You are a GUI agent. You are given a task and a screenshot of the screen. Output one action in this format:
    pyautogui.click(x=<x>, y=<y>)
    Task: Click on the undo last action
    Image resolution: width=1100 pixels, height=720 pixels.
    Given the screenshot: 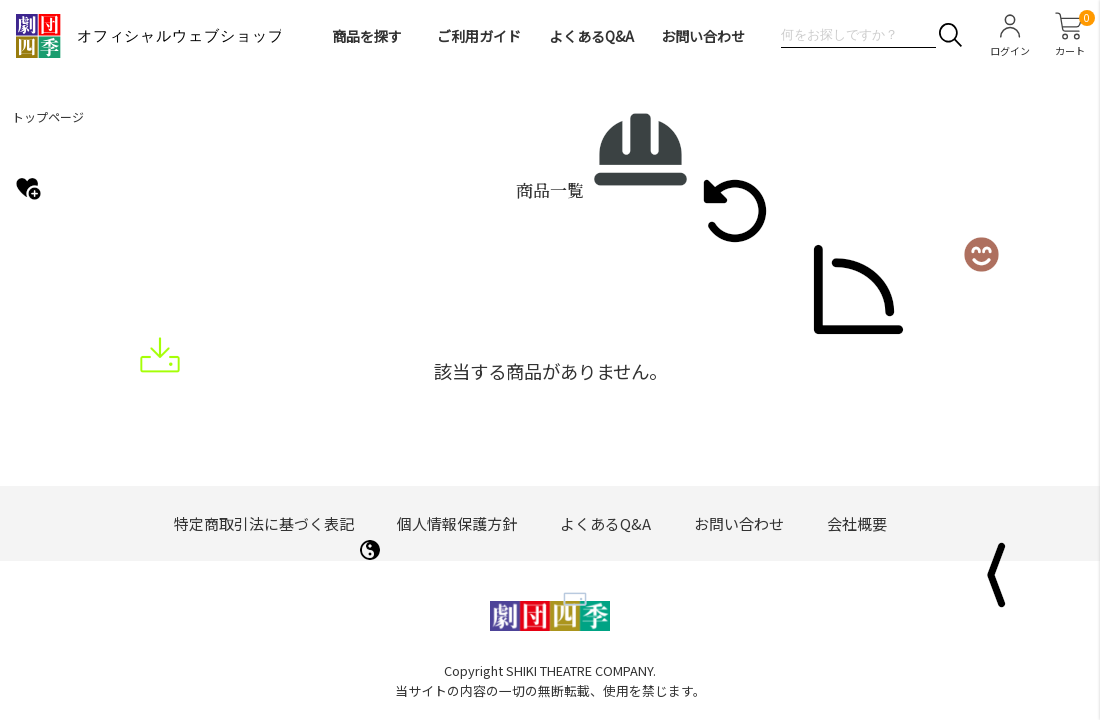 What is the action you would take?
    pyautogui.click(x=735, y=211)
    